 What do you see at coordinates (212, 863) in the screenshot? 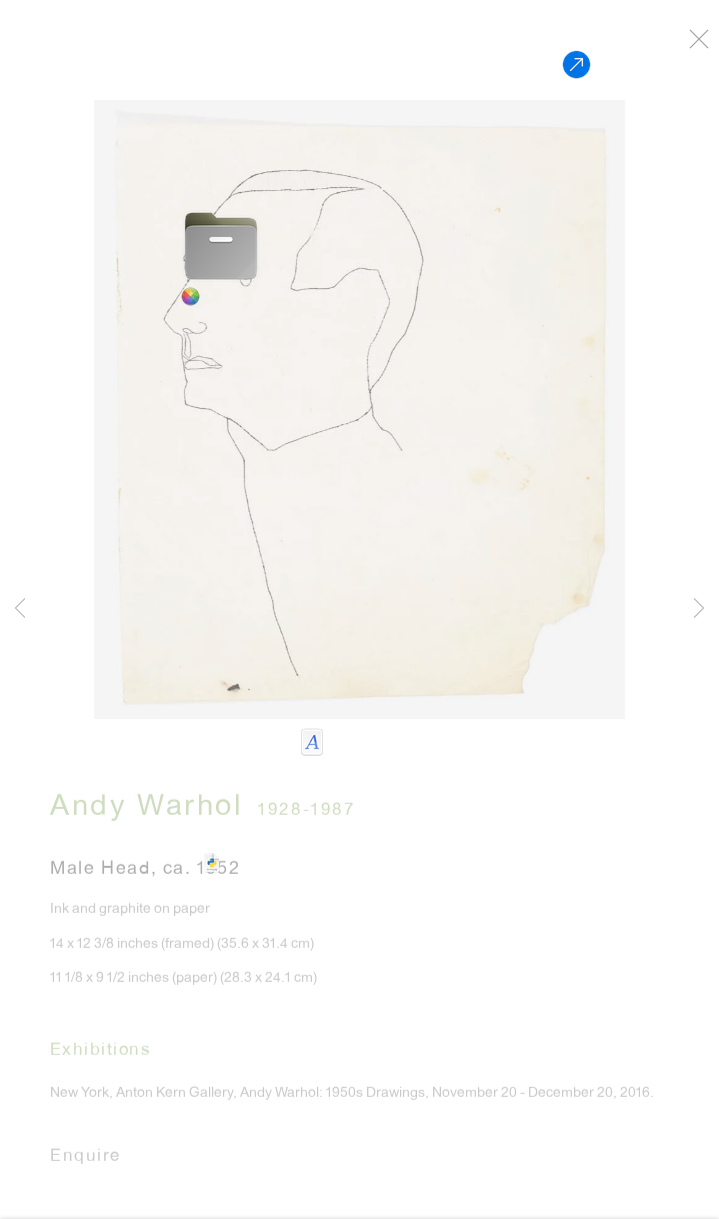
I see `a python source code file` at bounding box center [212, 863].